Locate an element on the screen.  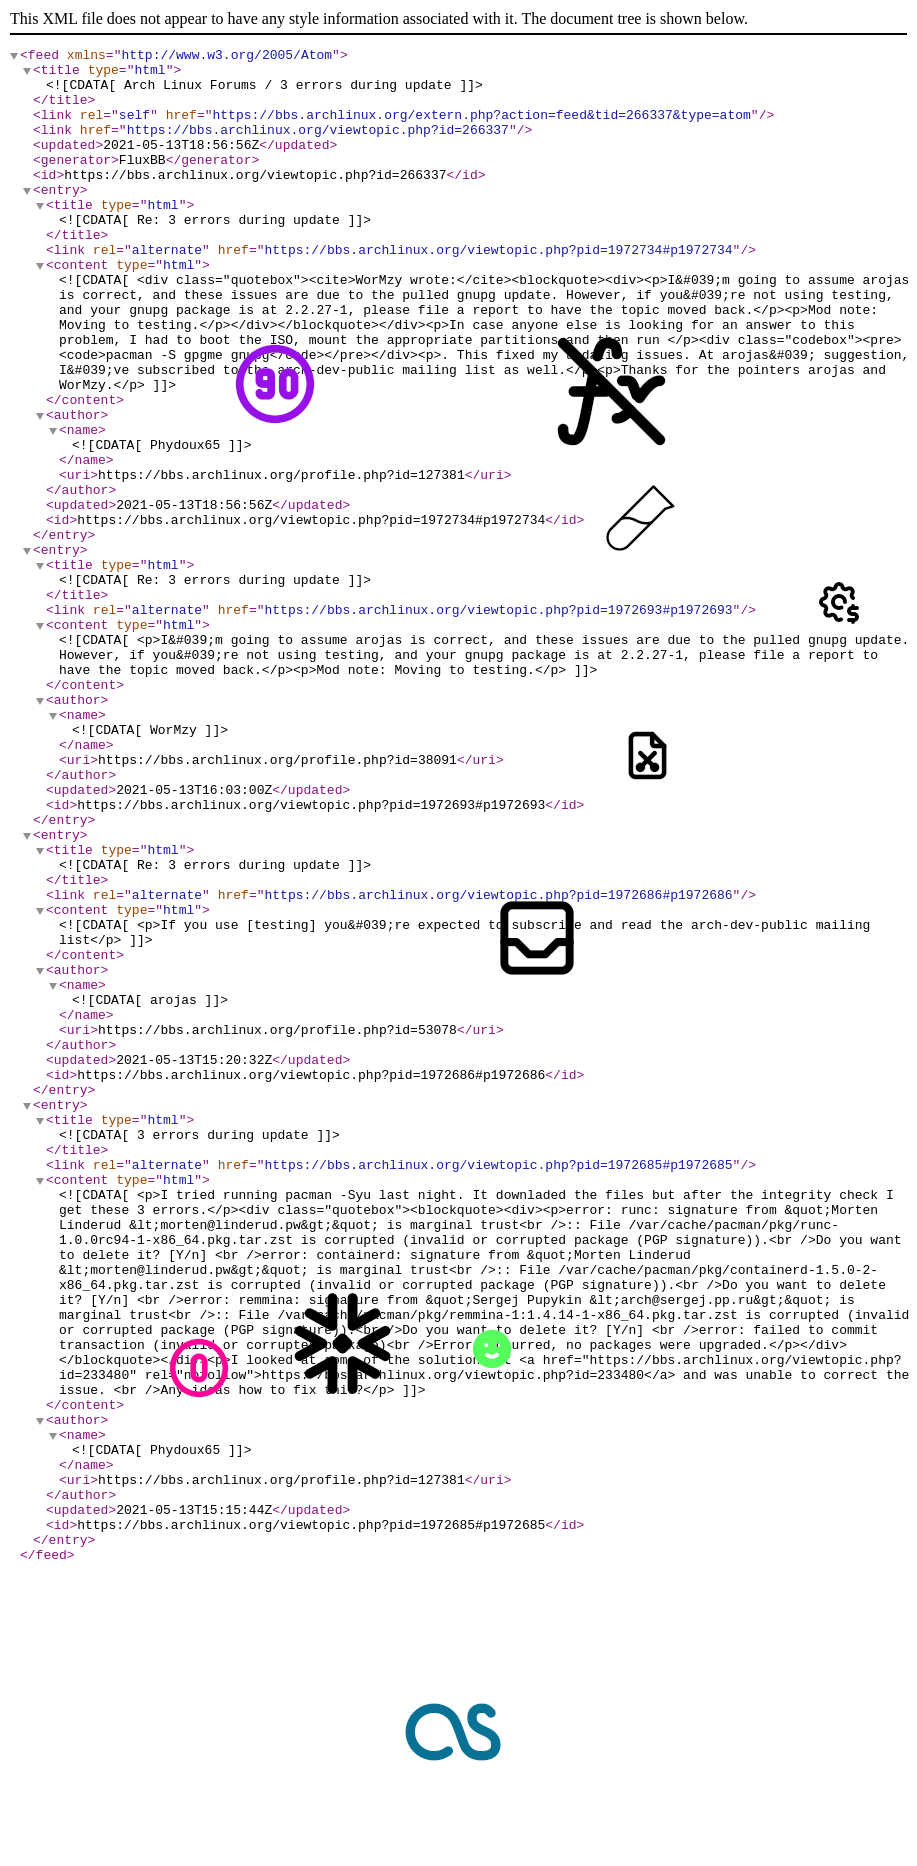
indicates an "O" option or selection in a multiple choice interface is located at coordinates (199, 1368).